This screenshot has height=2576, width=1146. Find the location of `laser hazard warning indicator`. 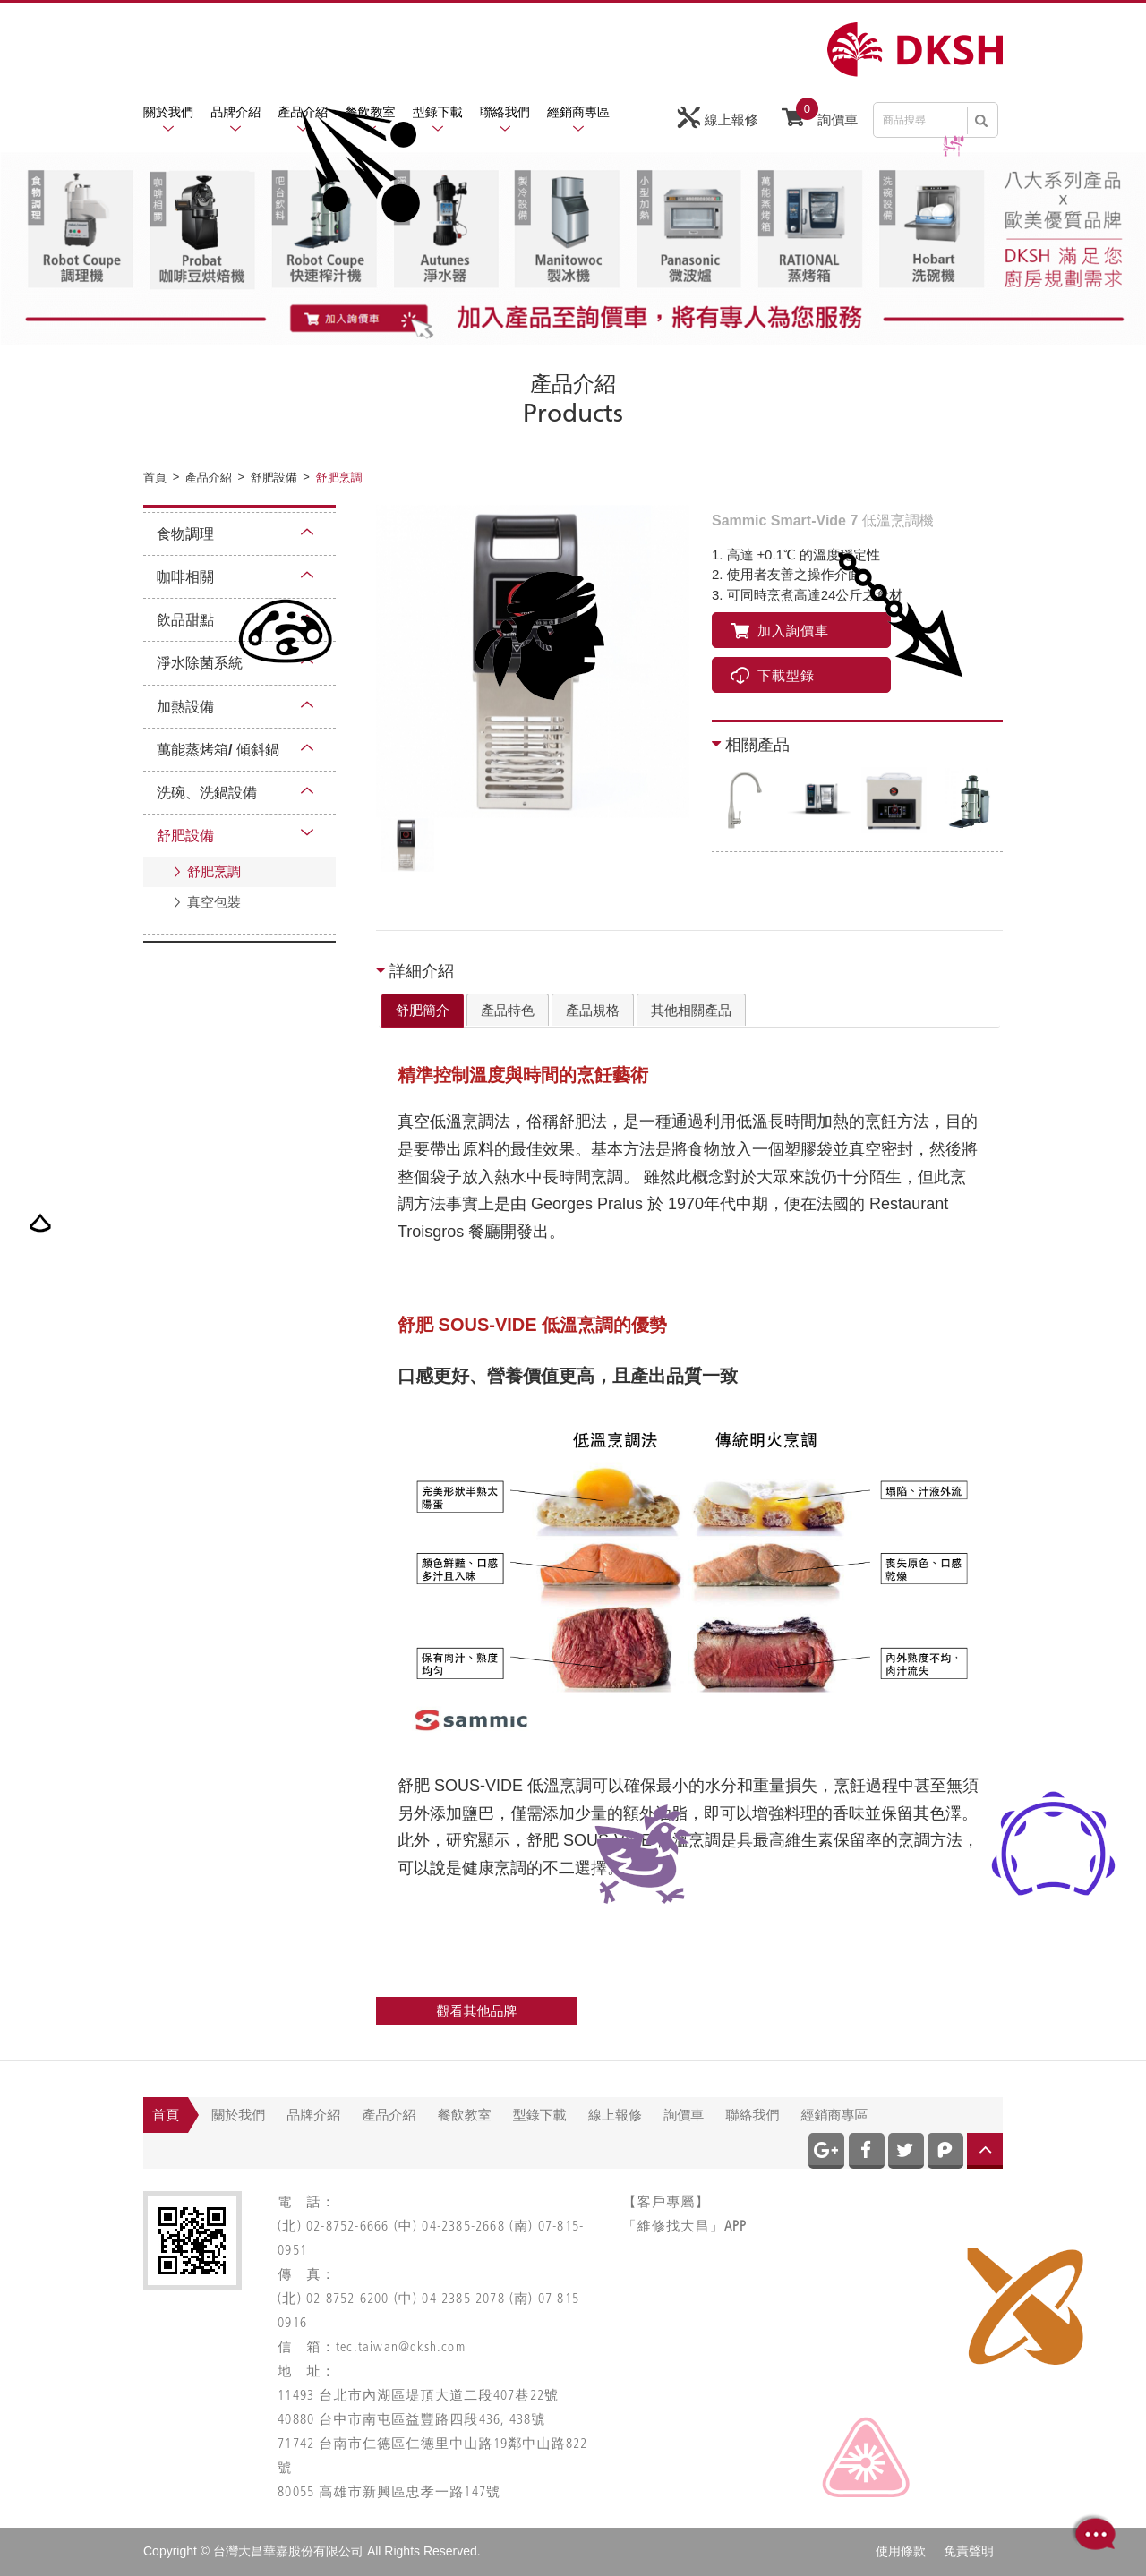

laser hazard warning indicator is located at coordinates (866, 2461).